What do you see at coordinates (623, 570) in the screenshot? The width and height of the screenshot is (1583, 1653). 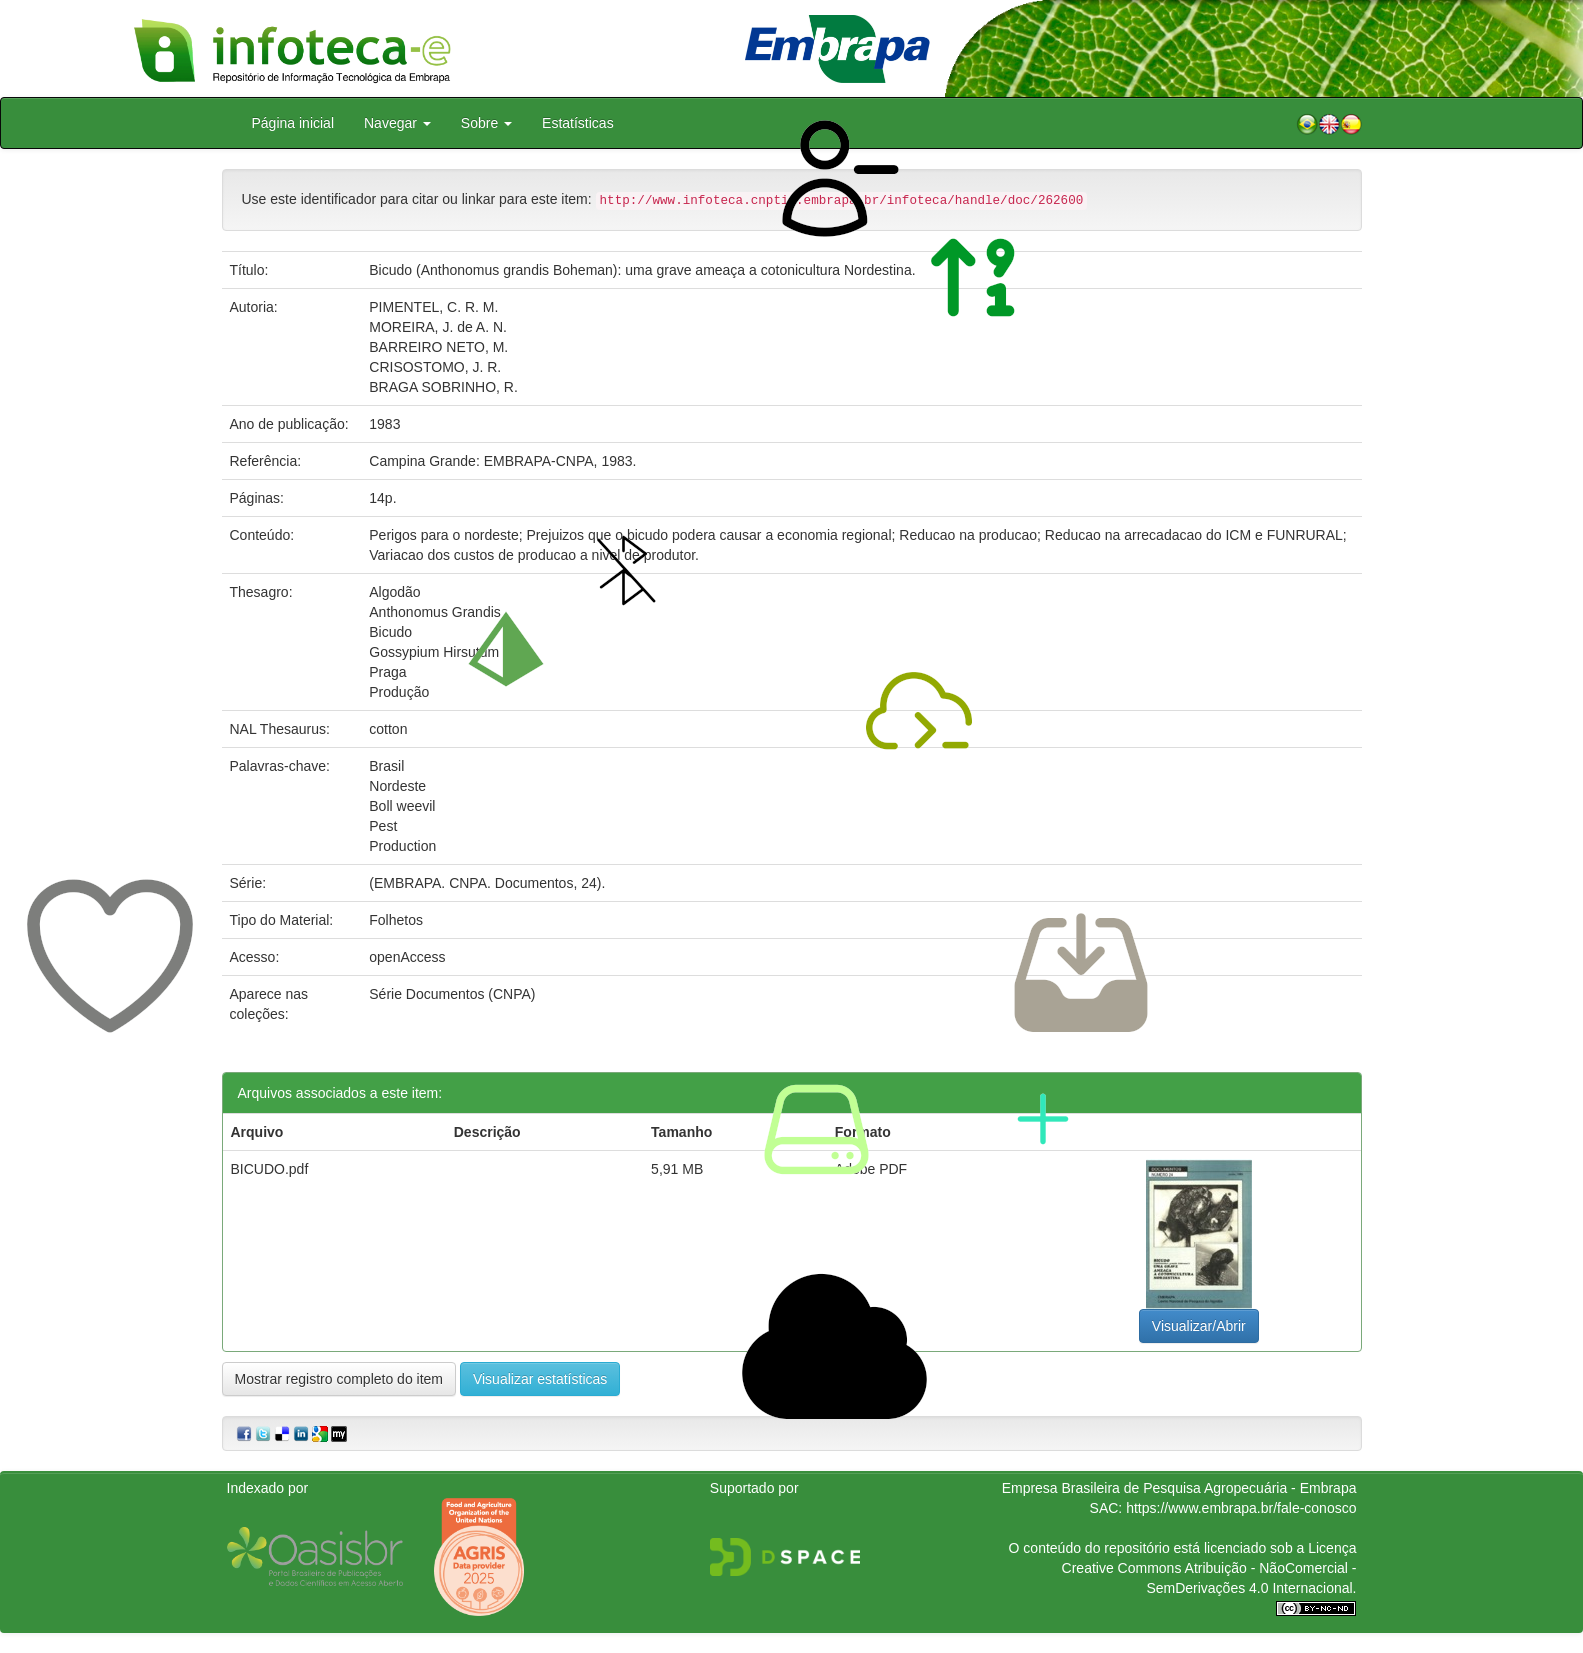 I see `bluetooth is disabled or unavailable` at bounding box center [623, 570].